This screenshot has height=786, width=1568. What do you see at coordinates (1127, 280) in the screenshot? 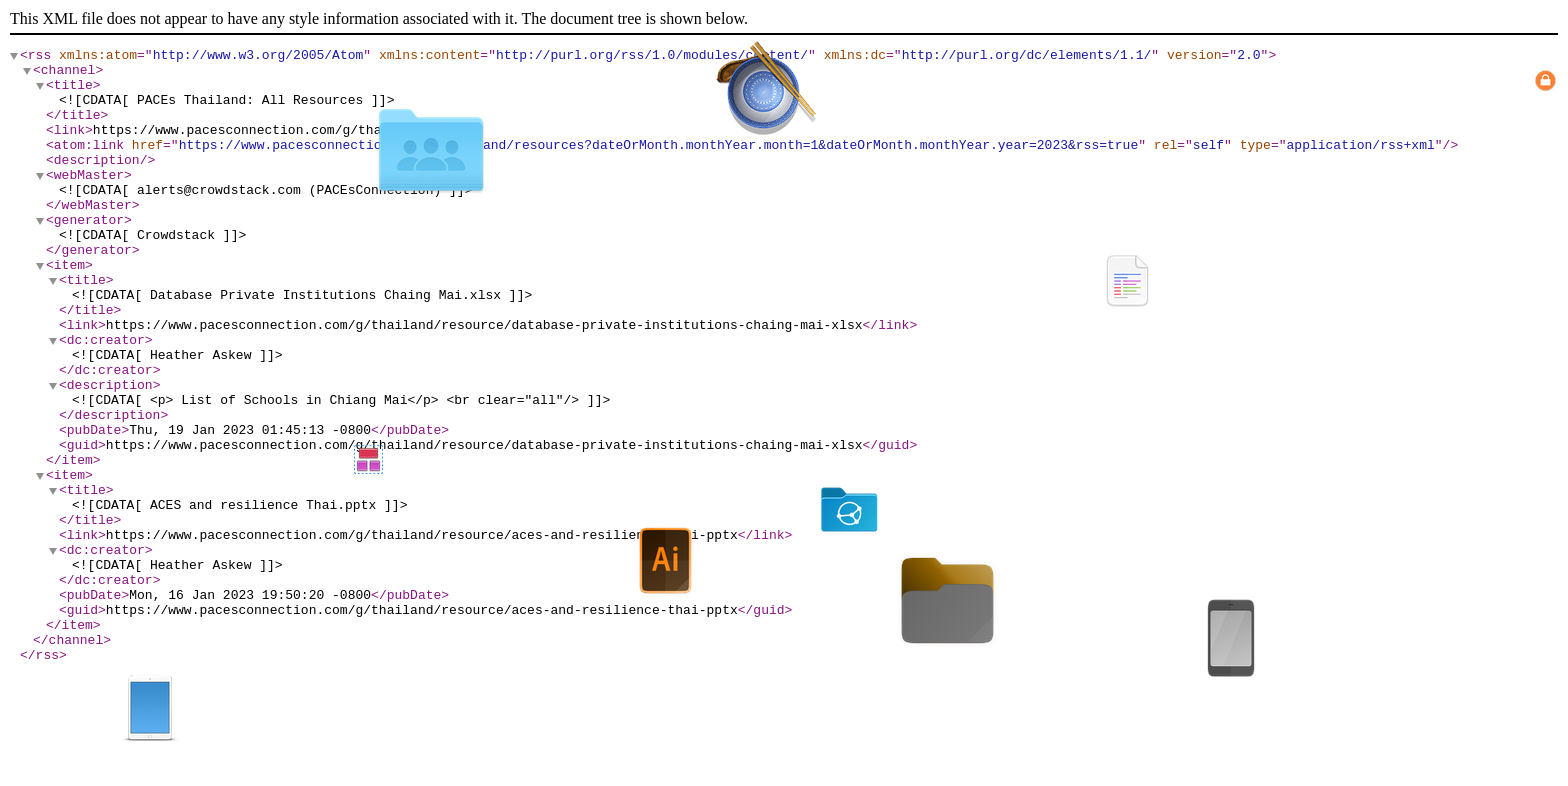
I see `access developer tools and settings` at bounding box center [1127, 280].